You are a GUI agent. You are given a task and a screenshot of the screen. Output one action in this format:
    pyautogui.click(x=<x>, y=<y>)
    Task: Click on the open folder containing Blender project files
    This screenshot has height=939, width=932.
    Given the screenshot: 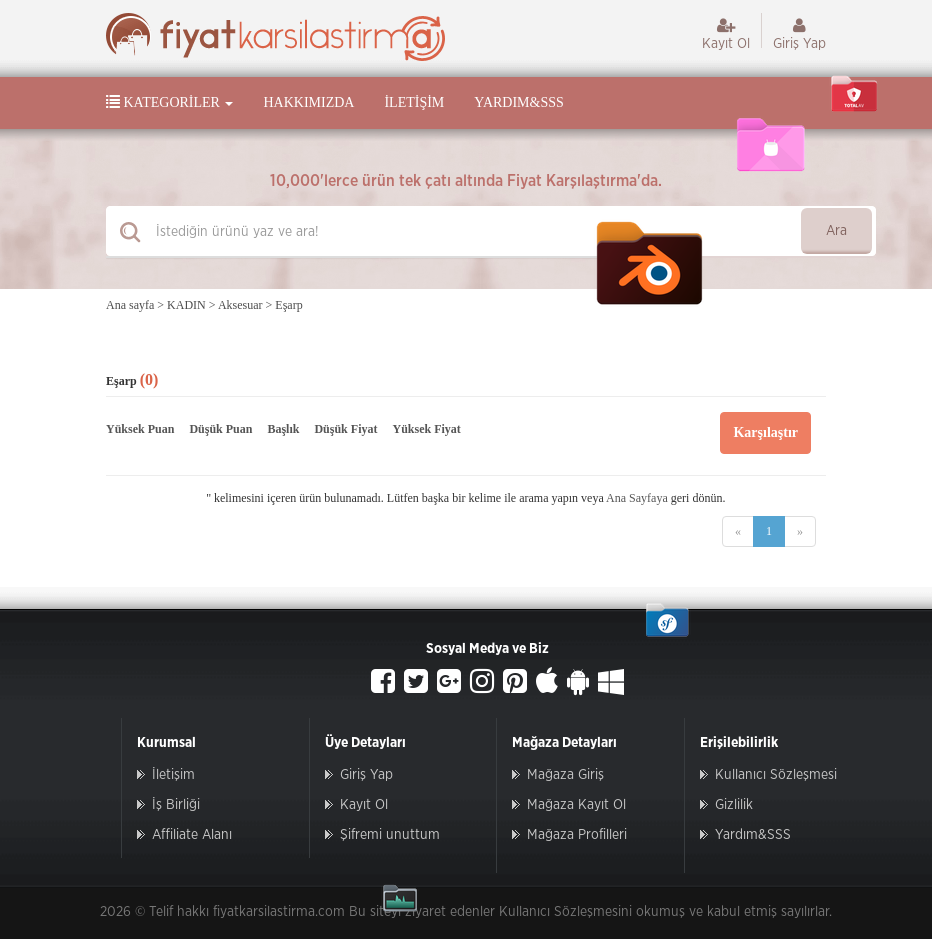 What is the action you would take?
    pyautogui.click(x=649, y=266)
    